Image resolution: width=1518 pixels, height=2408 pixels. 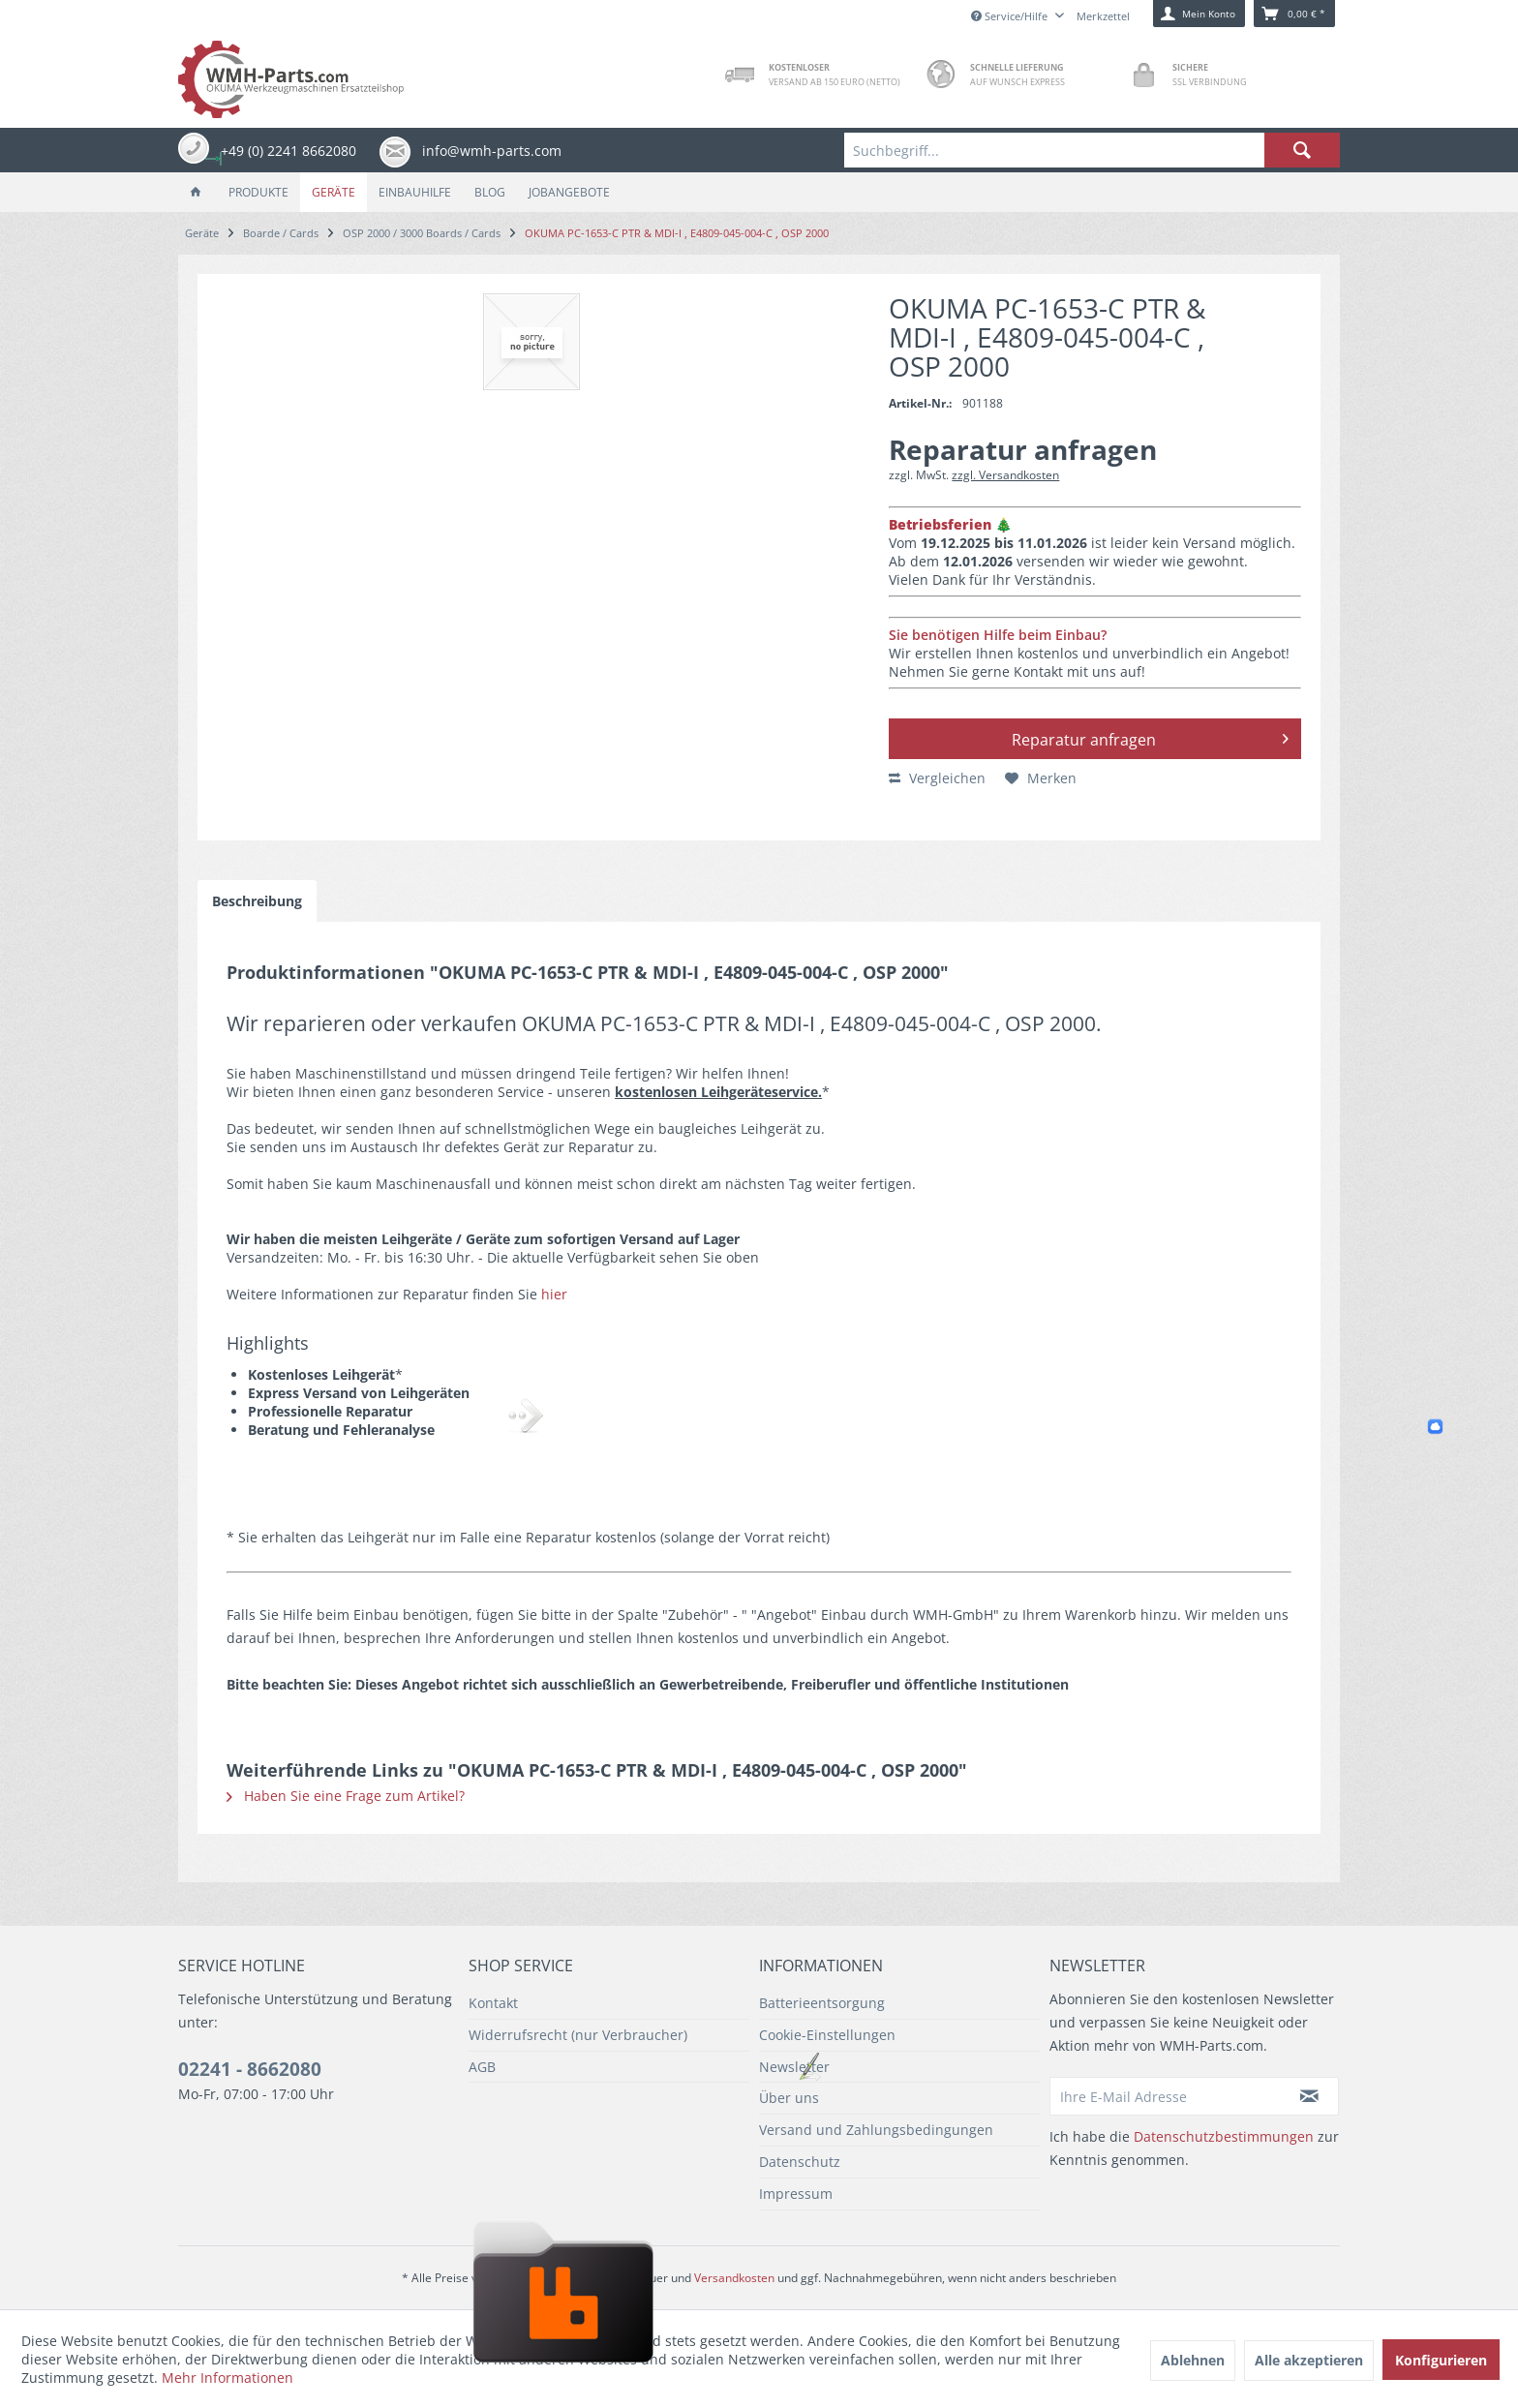 I want to click on set text direction to left-to-right, so click(x=808, y=2066).